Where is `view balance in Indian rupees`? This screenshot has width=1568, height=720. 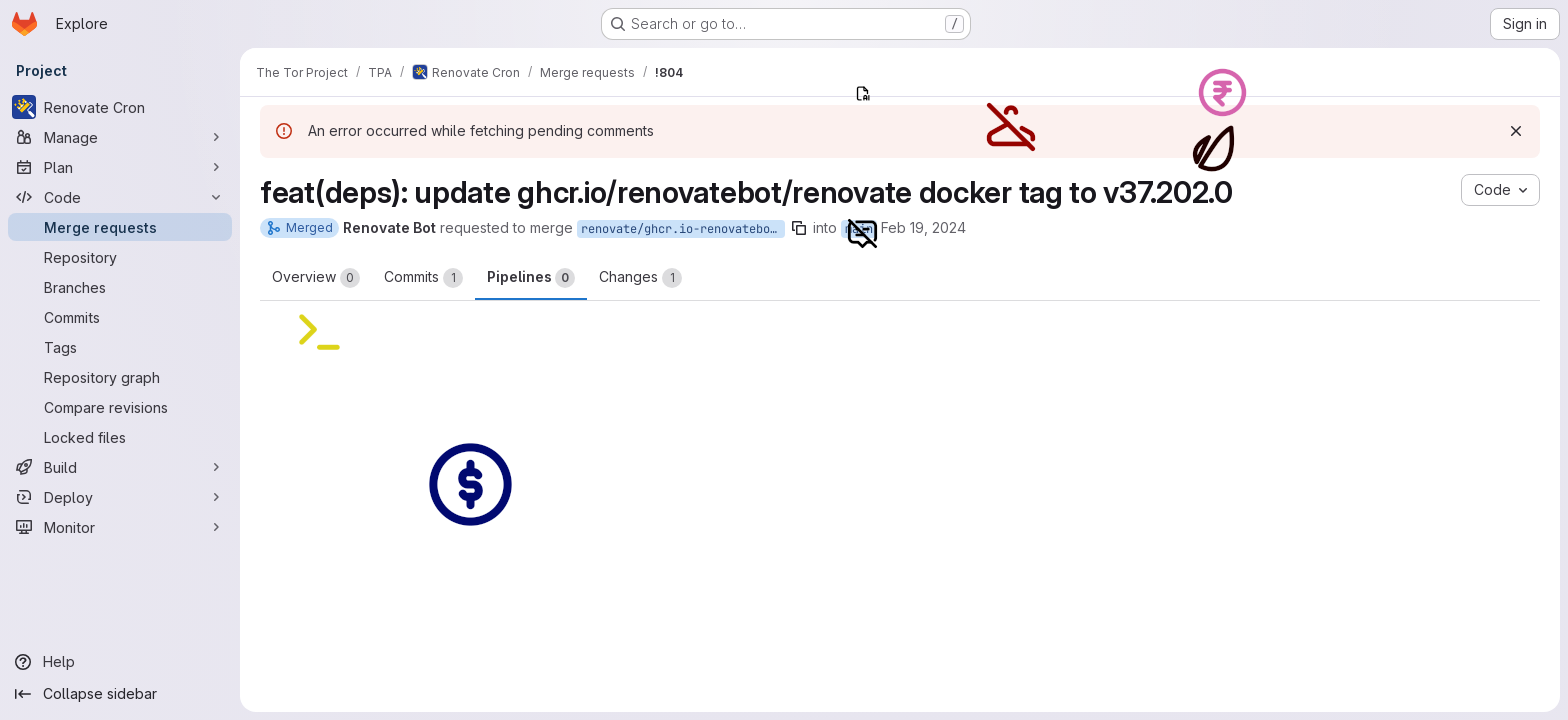
view balance in Indian rupees is located at coordinates (1222, 92).